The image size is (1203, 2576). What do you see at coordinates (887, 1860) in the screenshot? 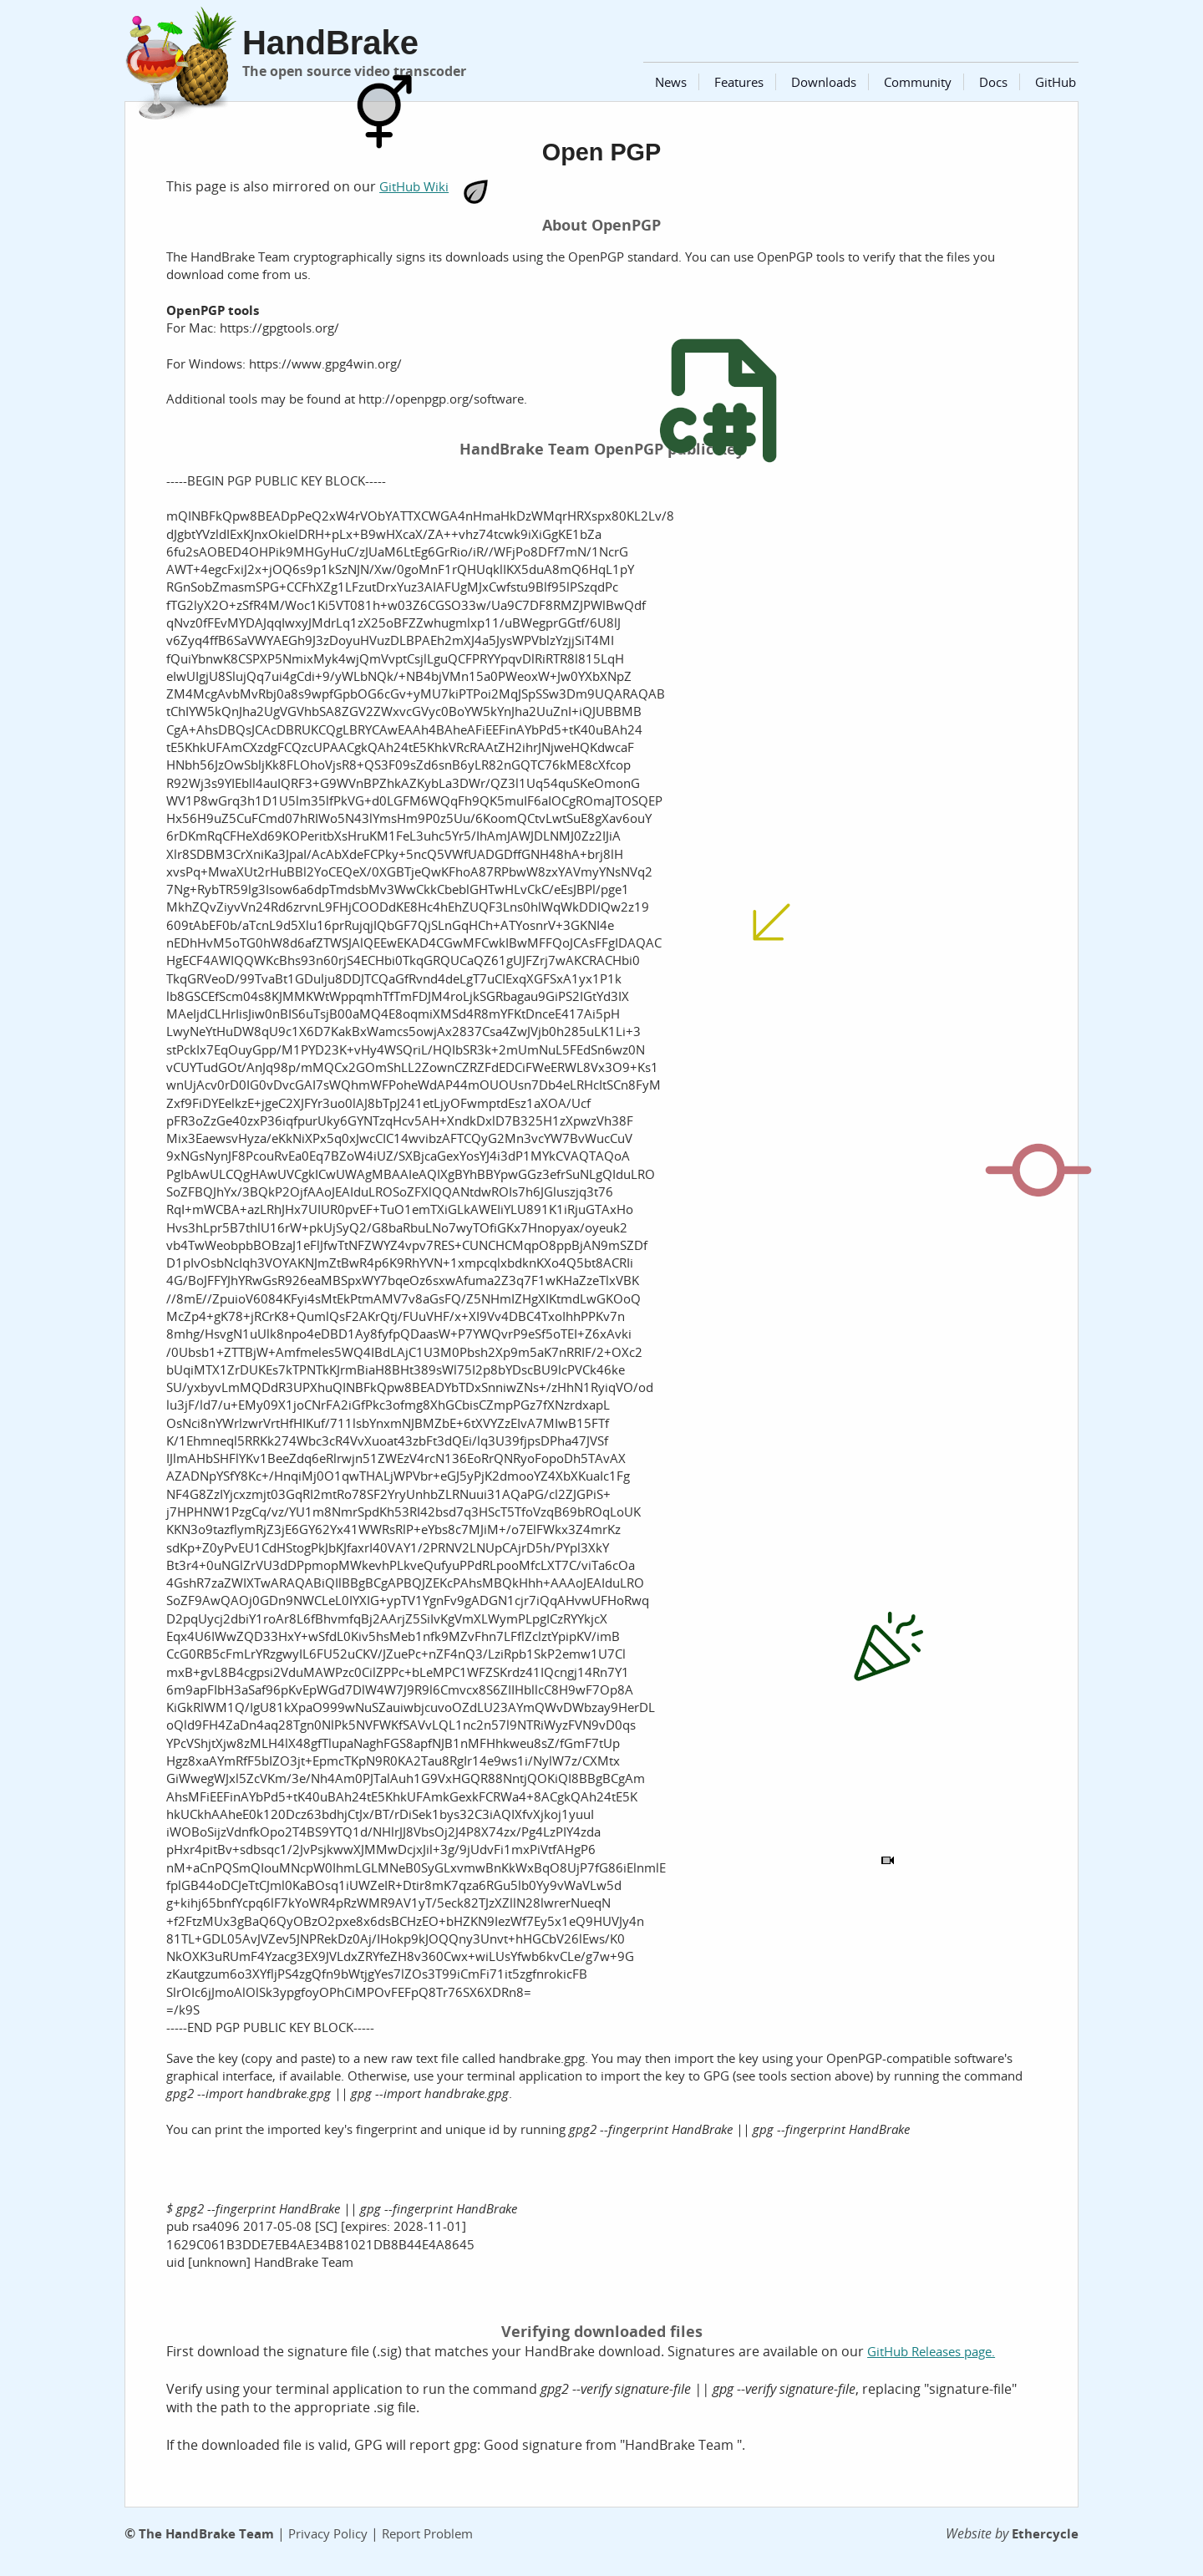
I see `start a video call` at bounding box center [887, 1860].